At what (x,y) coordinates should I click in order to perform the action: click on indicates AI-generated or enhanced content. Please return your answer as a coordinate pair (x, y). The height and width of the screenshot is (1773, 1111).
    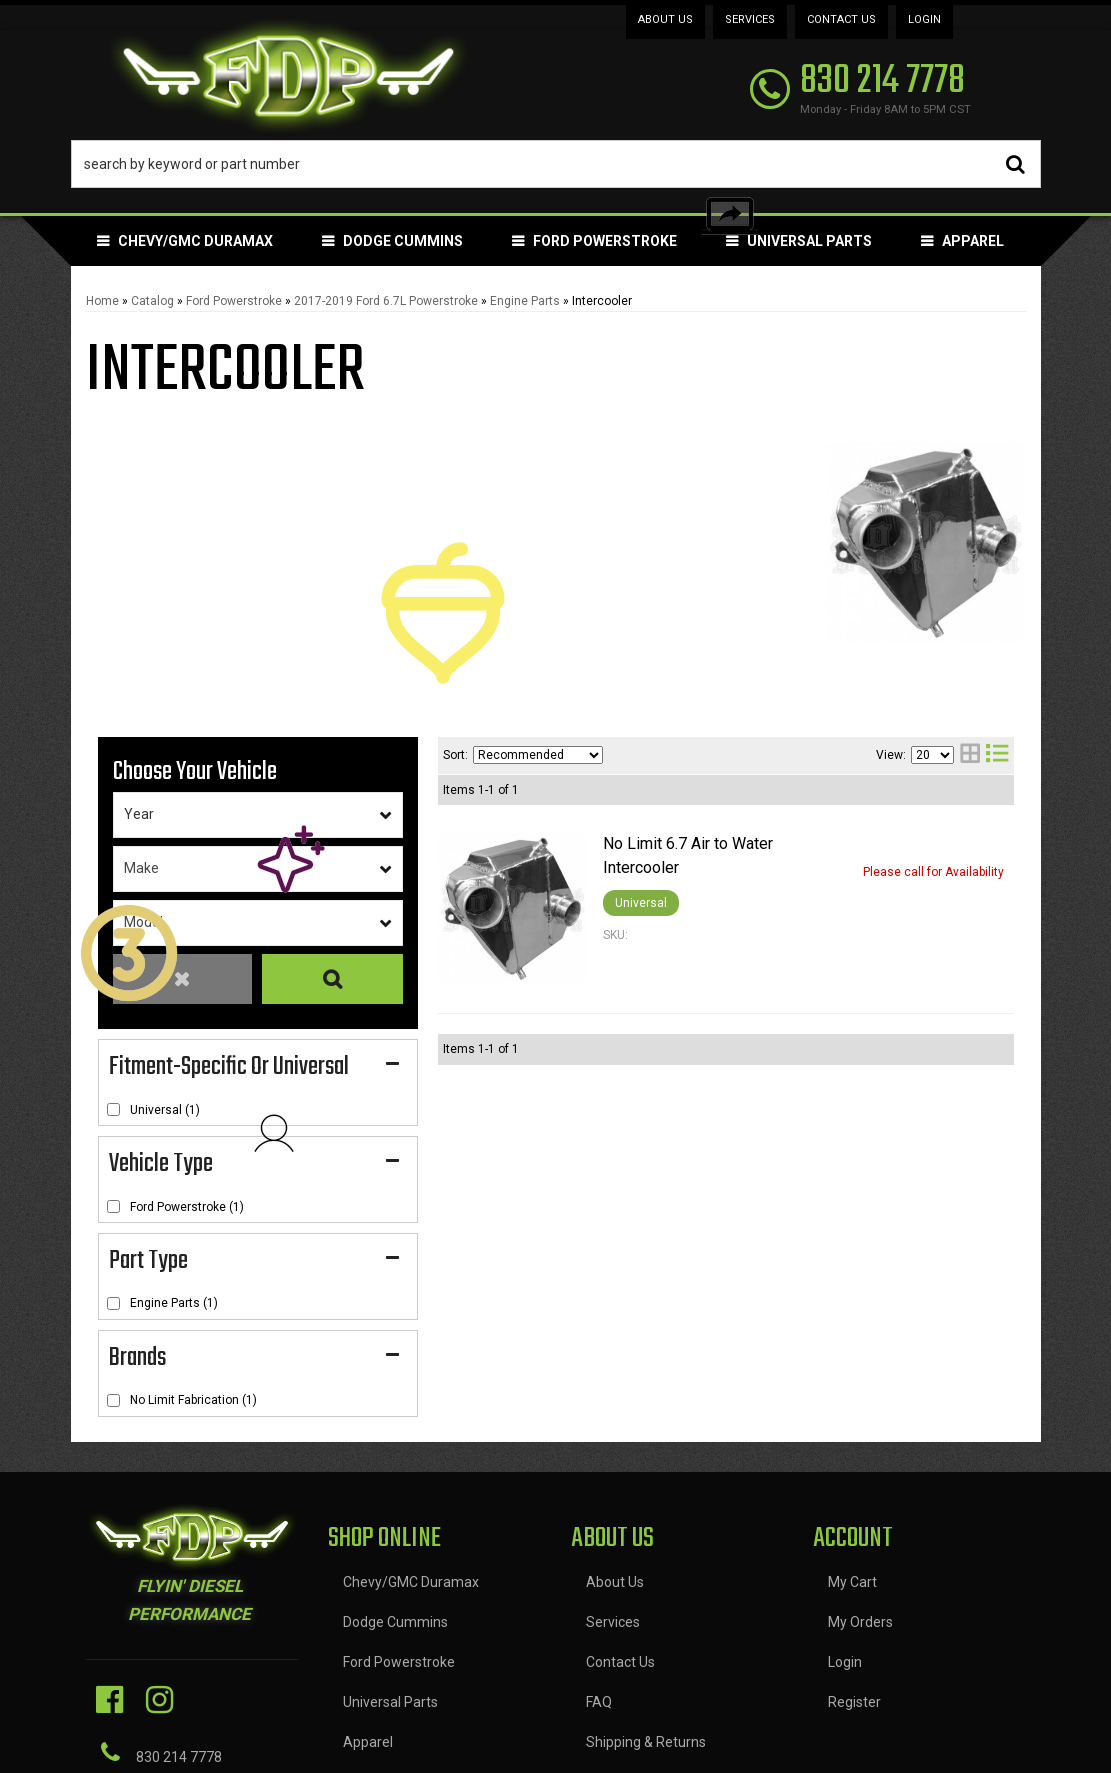
    Looking at the image, I should click on (290, 860).